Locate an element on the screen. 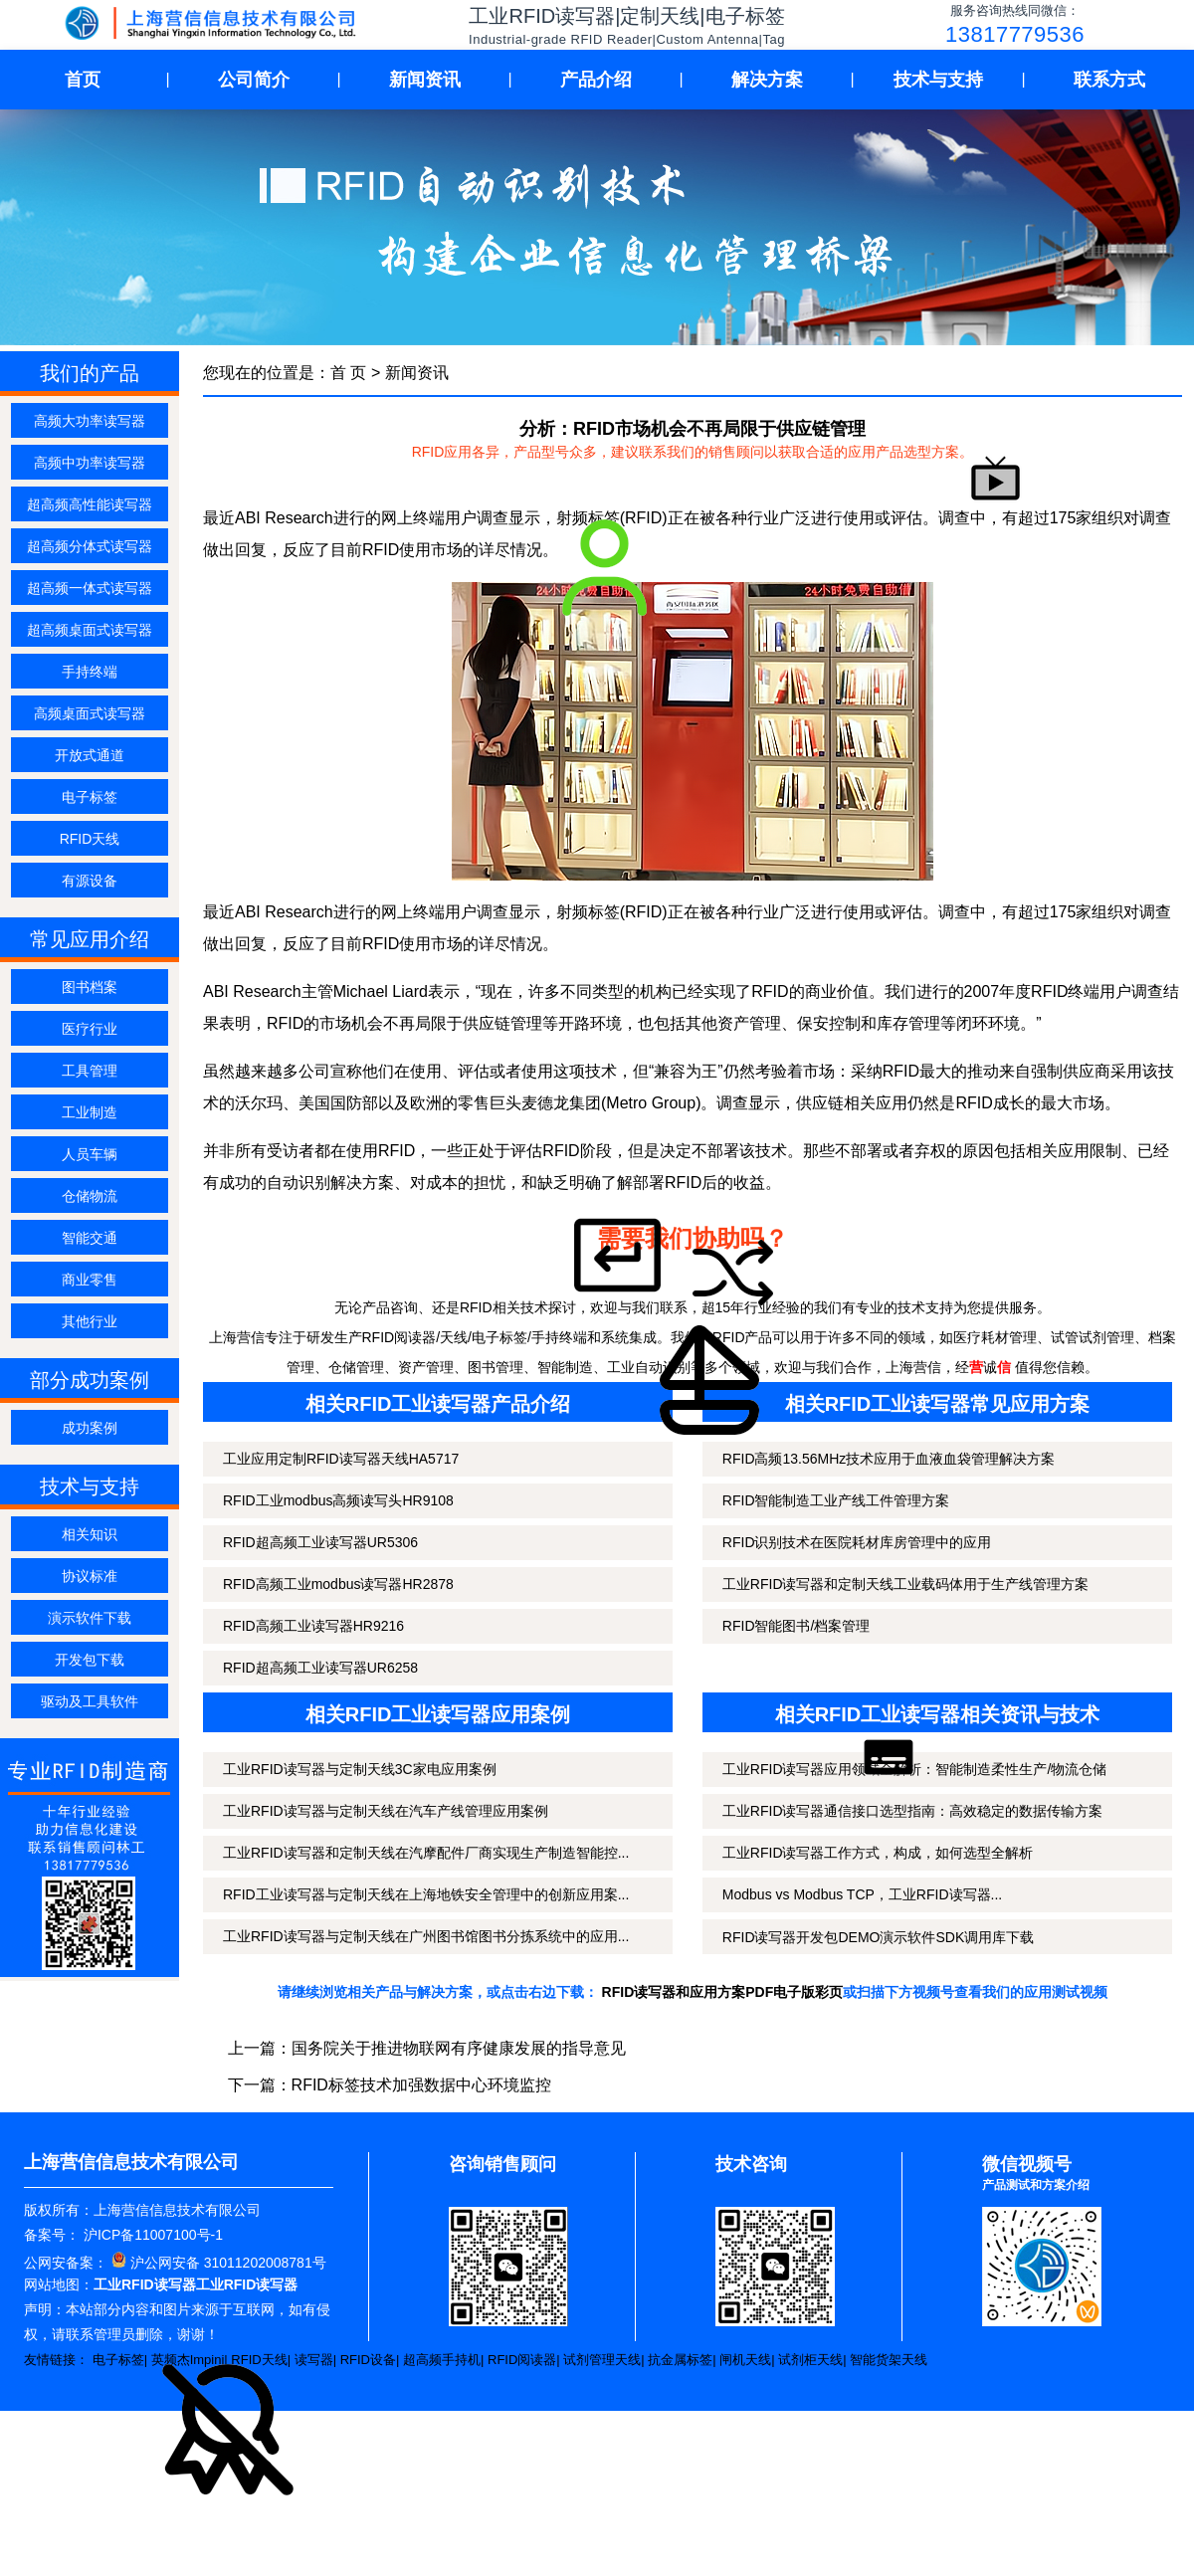  view user profile is located at coordinates (604, 567).